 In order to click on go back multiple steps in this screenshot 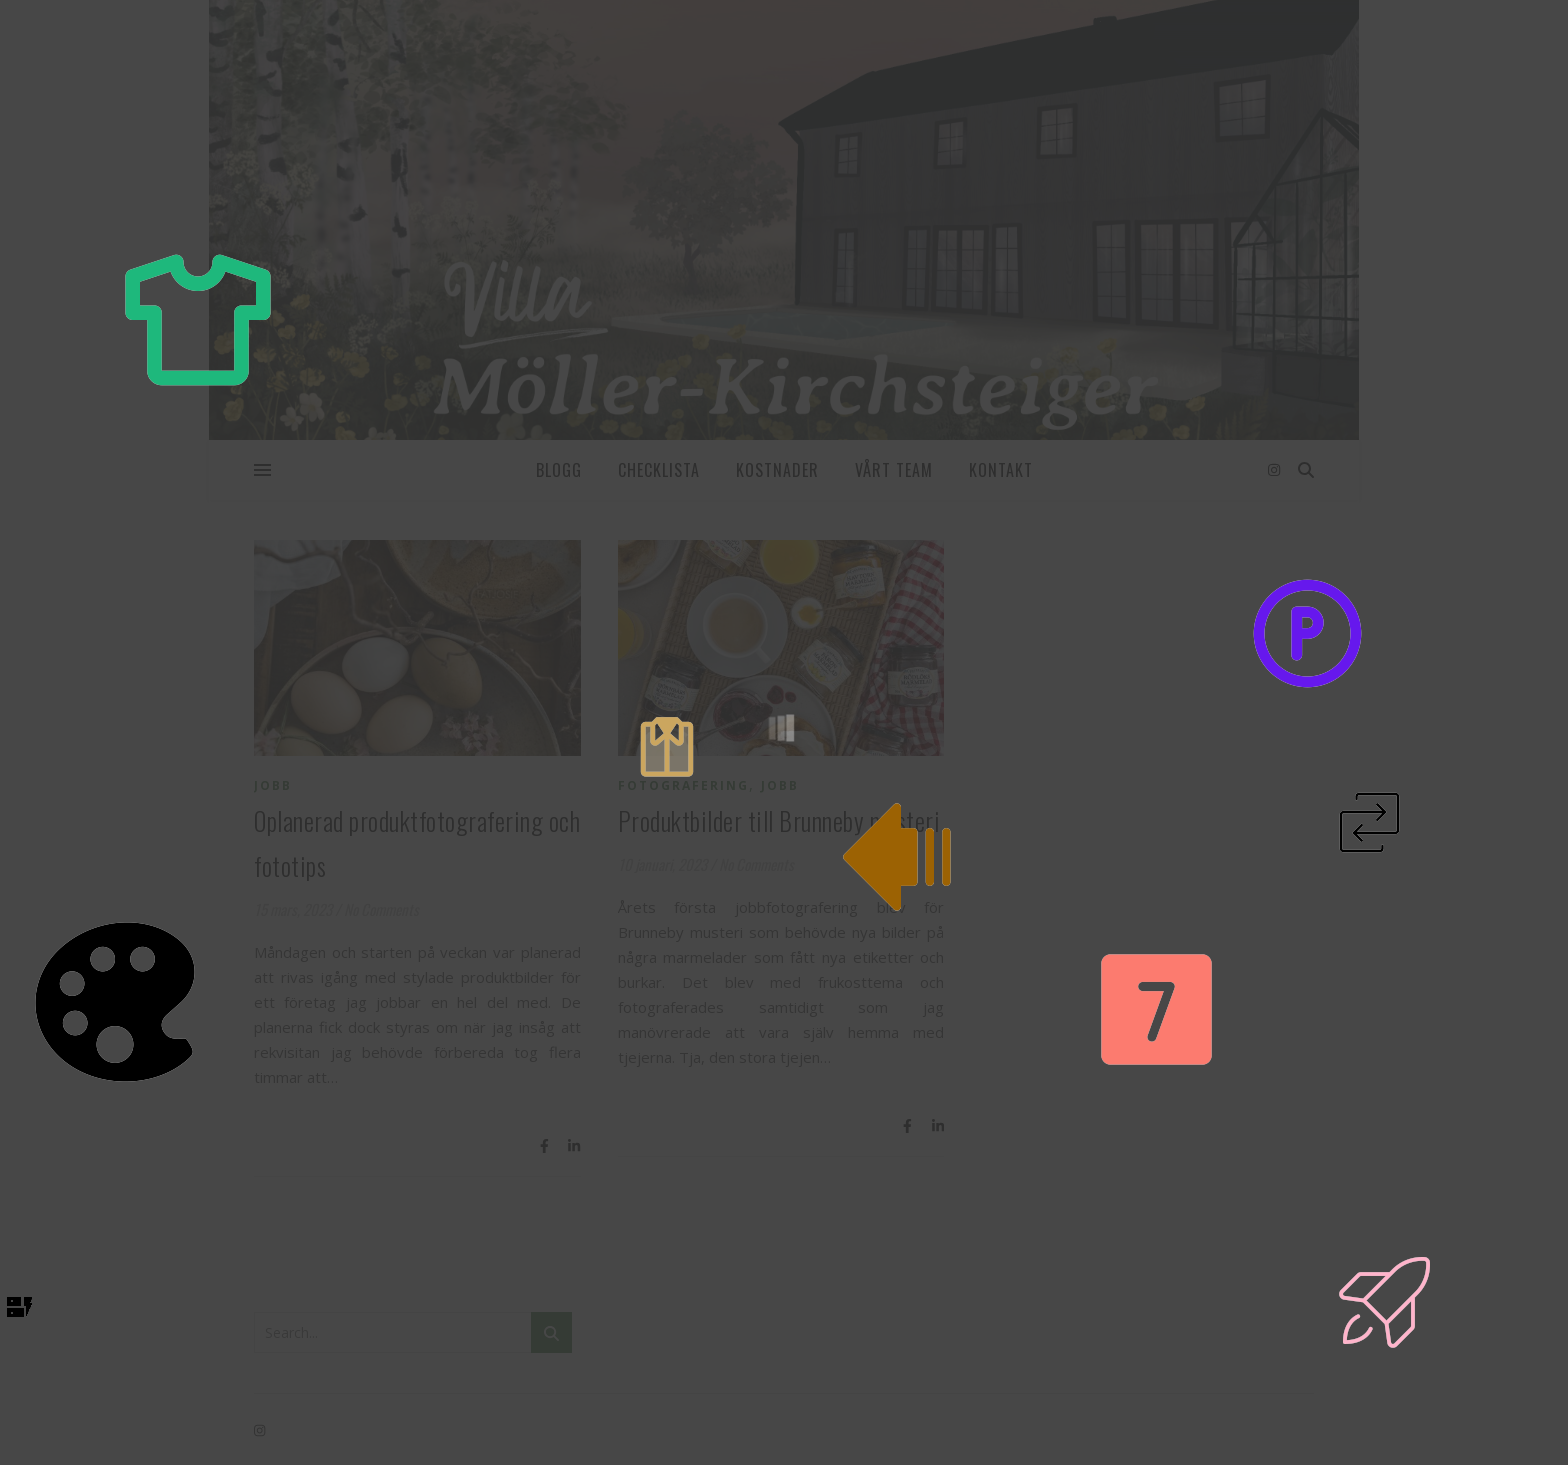, I will do `click(901, 857)`.